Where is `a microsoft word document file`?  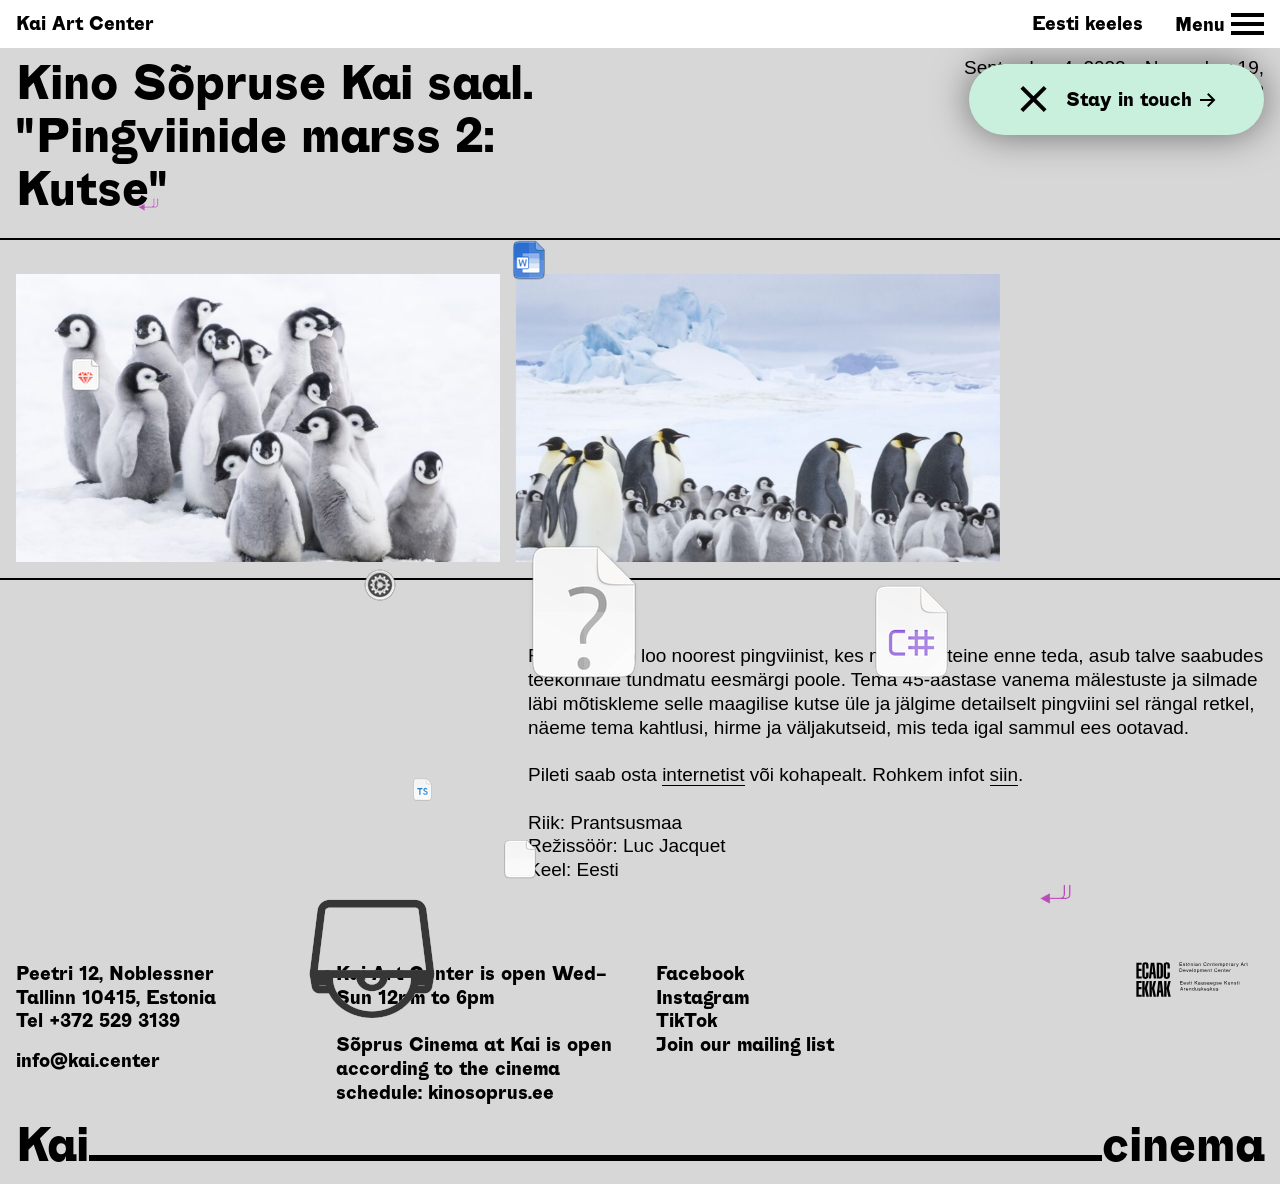
a microsoft word document file is located at coordinates (529, 260).